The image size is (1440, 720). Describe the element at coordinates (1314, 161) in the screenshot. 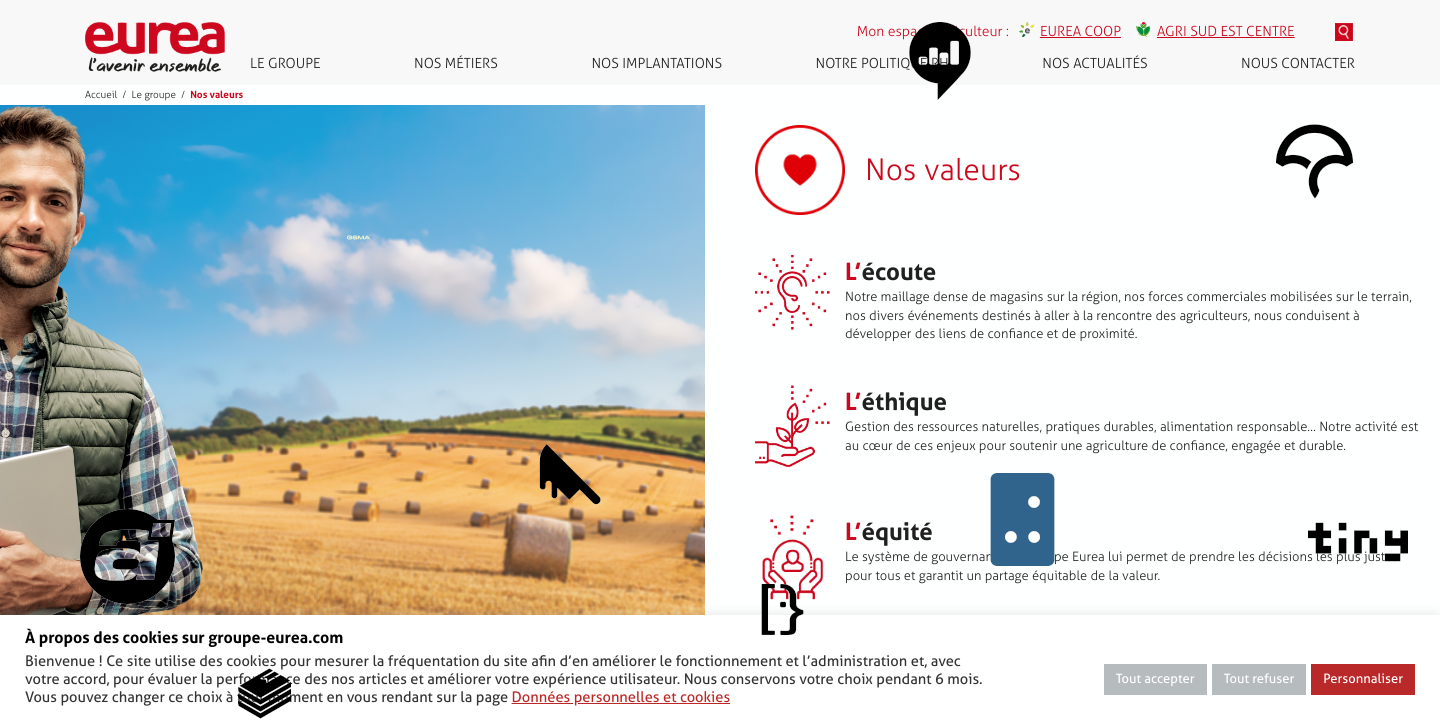

I see `link to Codecov code coverage service` at that location.